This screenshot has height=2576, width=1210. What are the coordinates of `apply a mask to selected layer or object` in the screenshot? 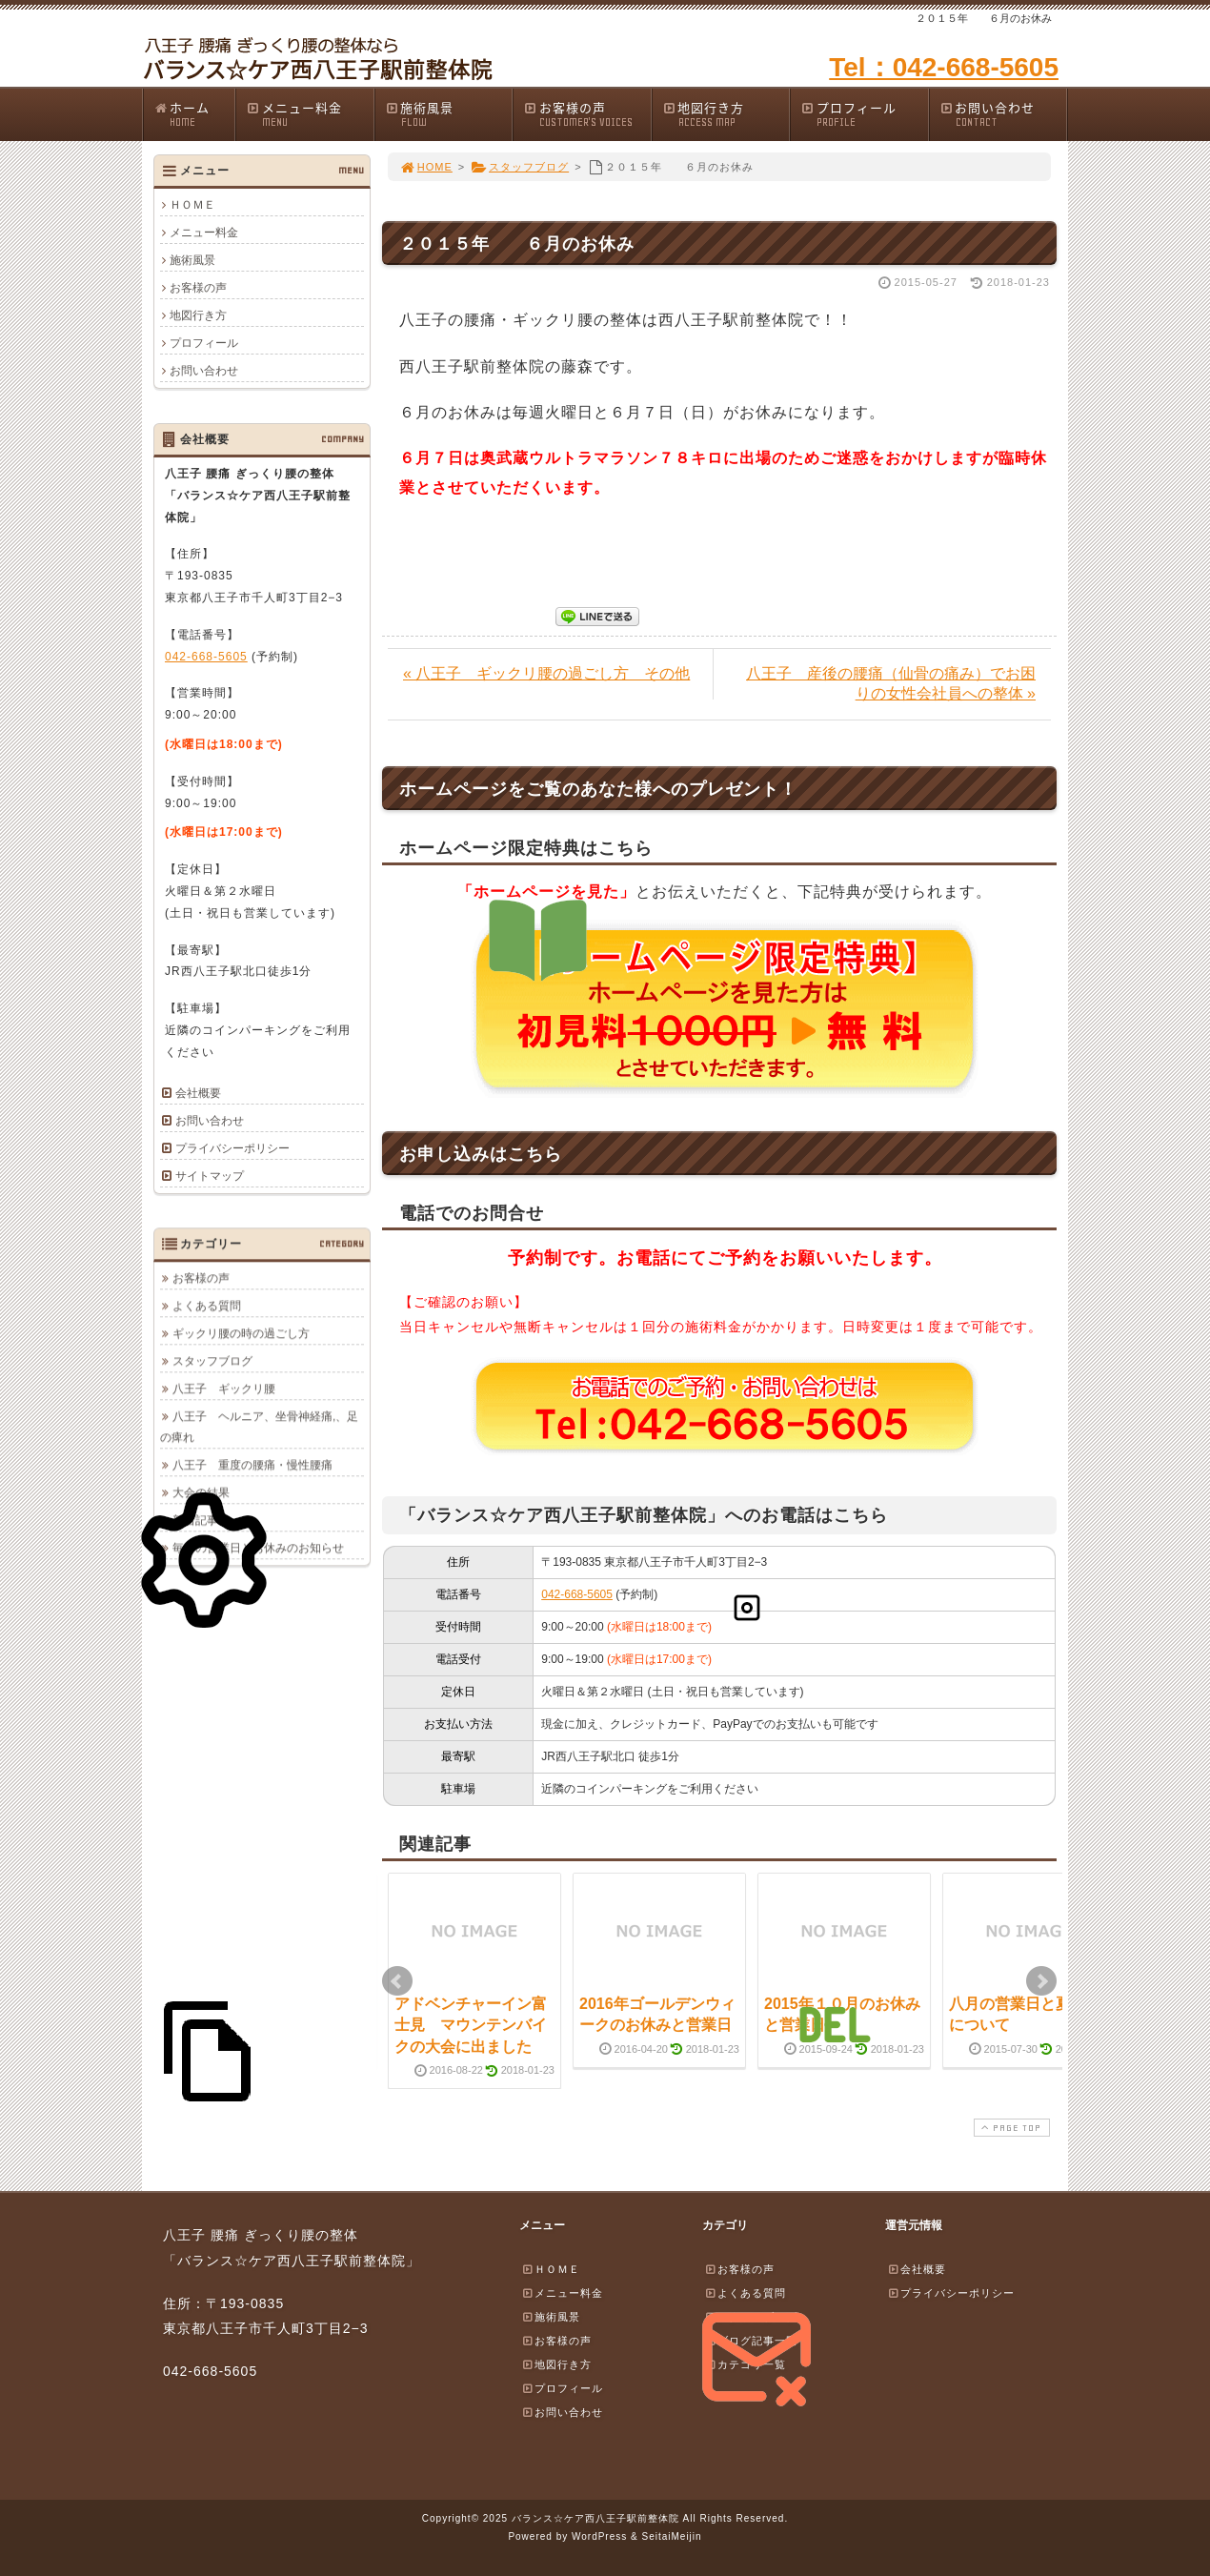 It's located at (747, 1608).